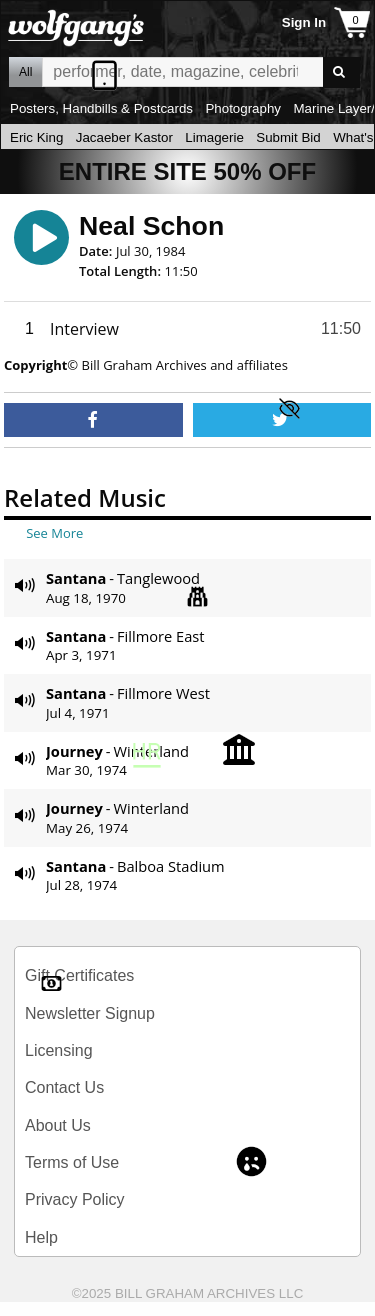  I want to click on switch to tablet view or layout, so click(104, 75).